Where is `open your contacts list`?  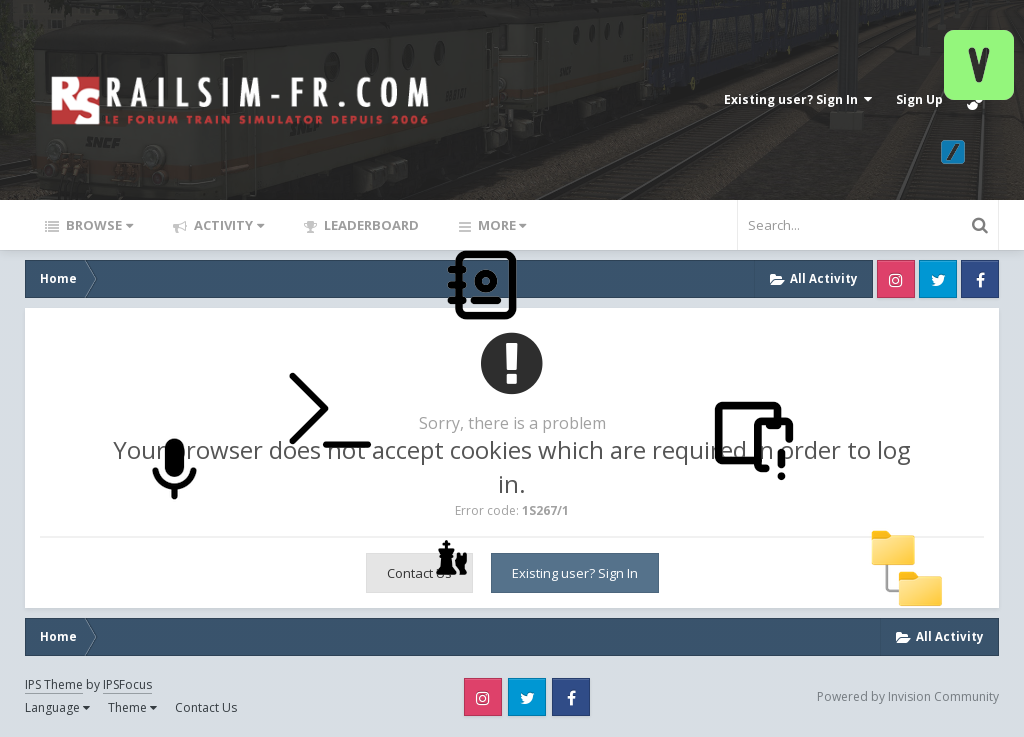
open your contacts list is located at coordinates (482, 285).